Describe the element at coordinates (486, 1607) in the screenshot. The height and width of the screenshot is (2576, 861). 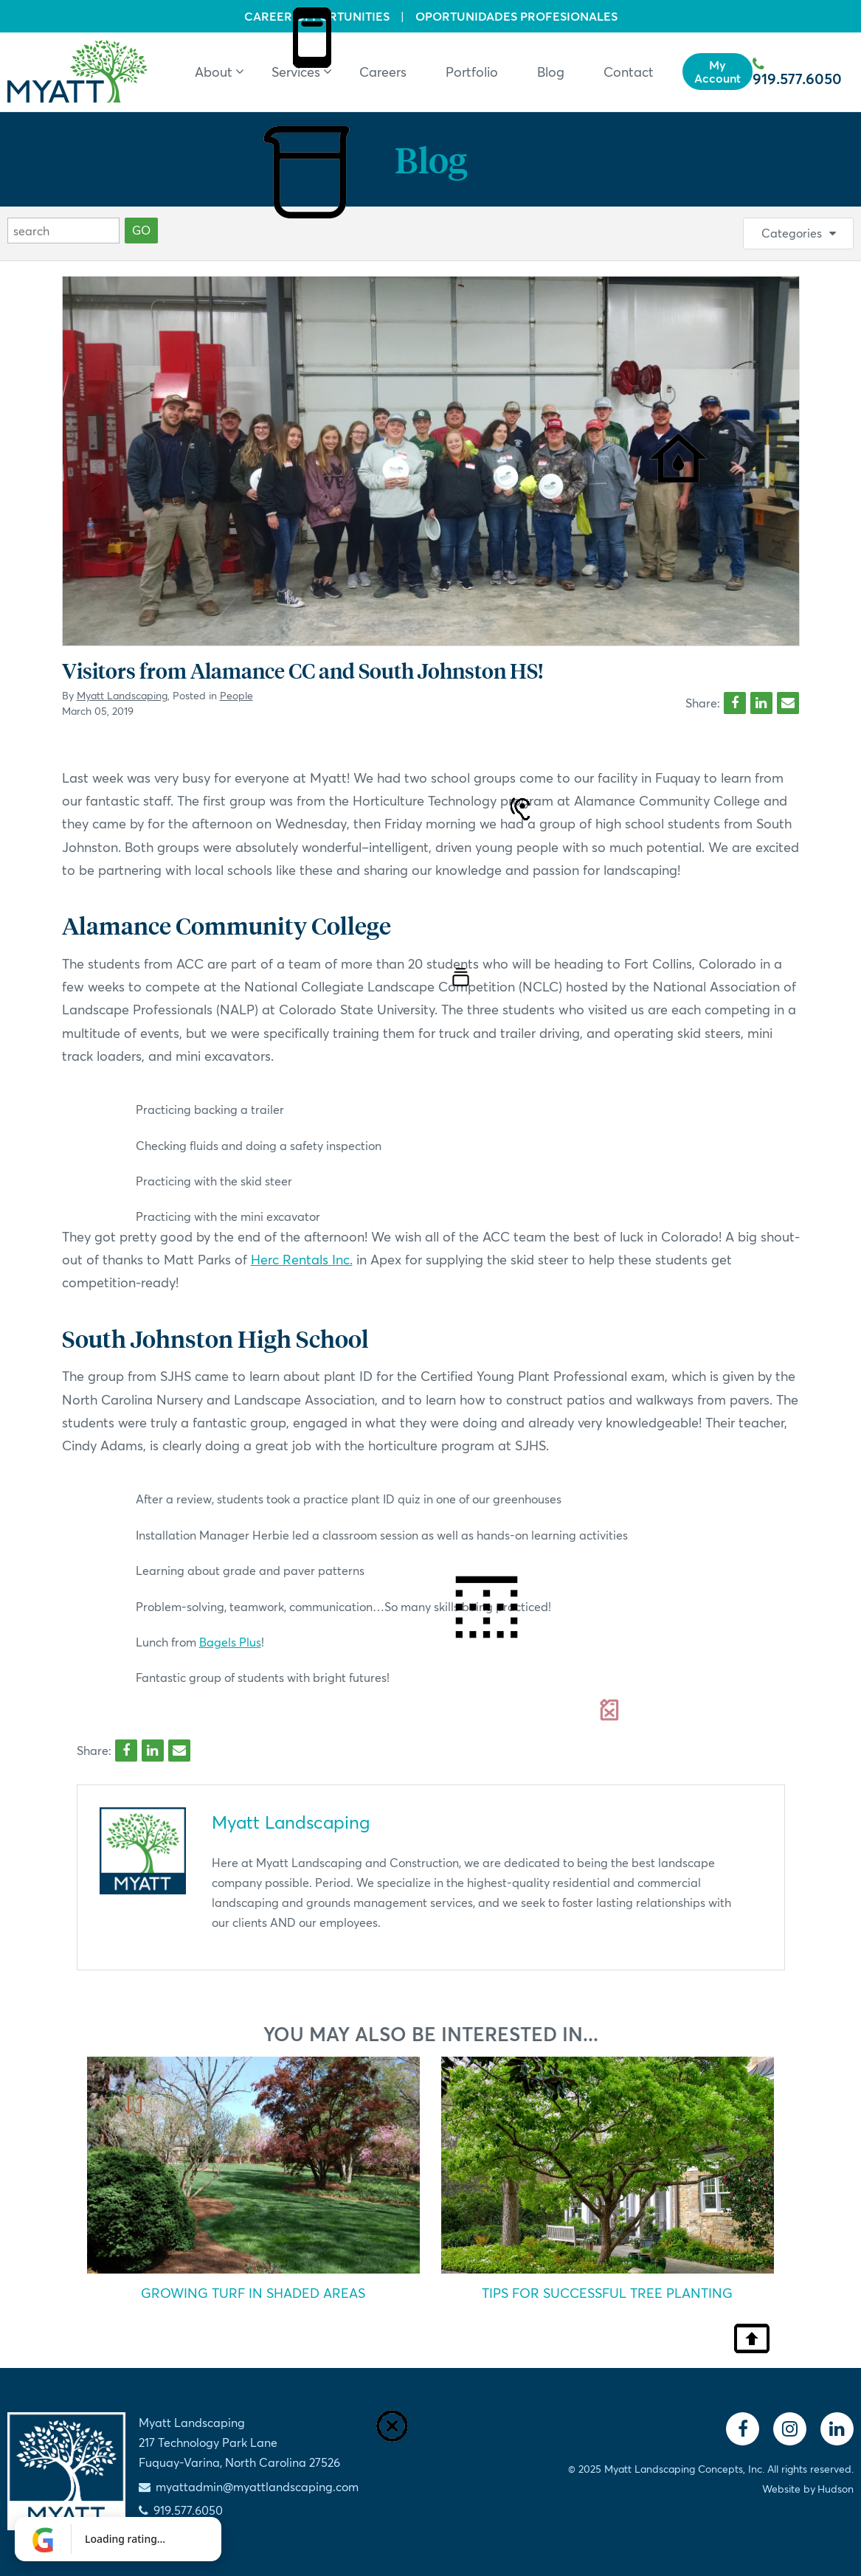
I see `apply border to top edge of selection` at that location.